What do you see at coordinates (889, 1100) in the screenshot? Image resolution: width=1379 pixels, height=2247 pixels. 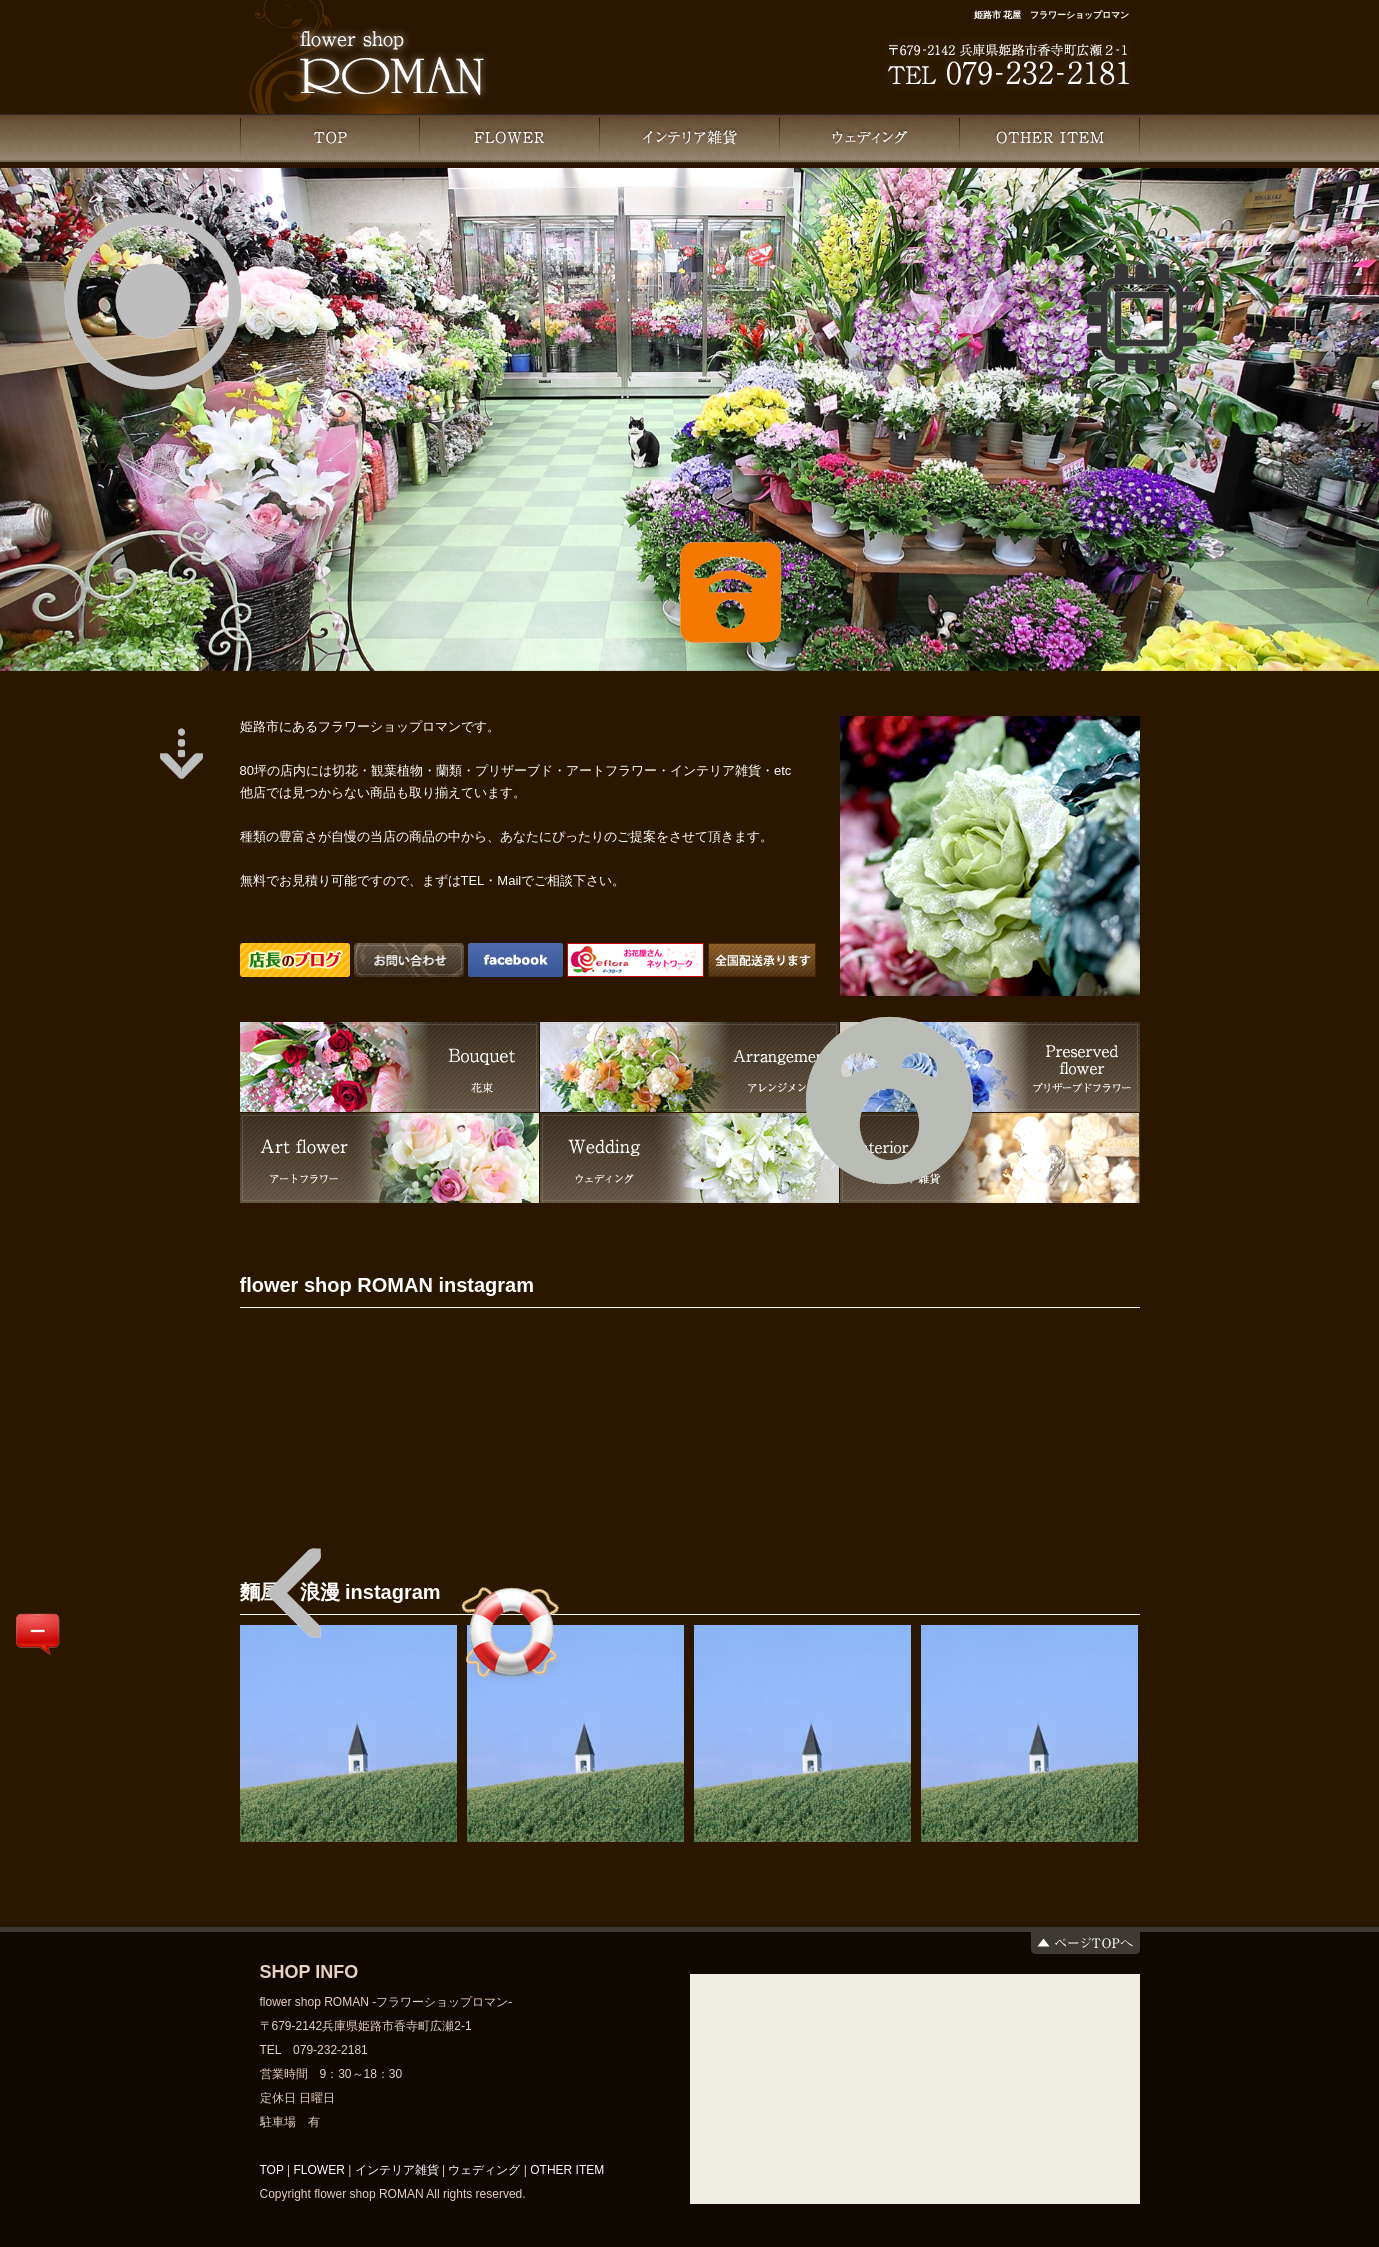 I see `indicates user is tired or bored` at bounding box center [889, 1100].